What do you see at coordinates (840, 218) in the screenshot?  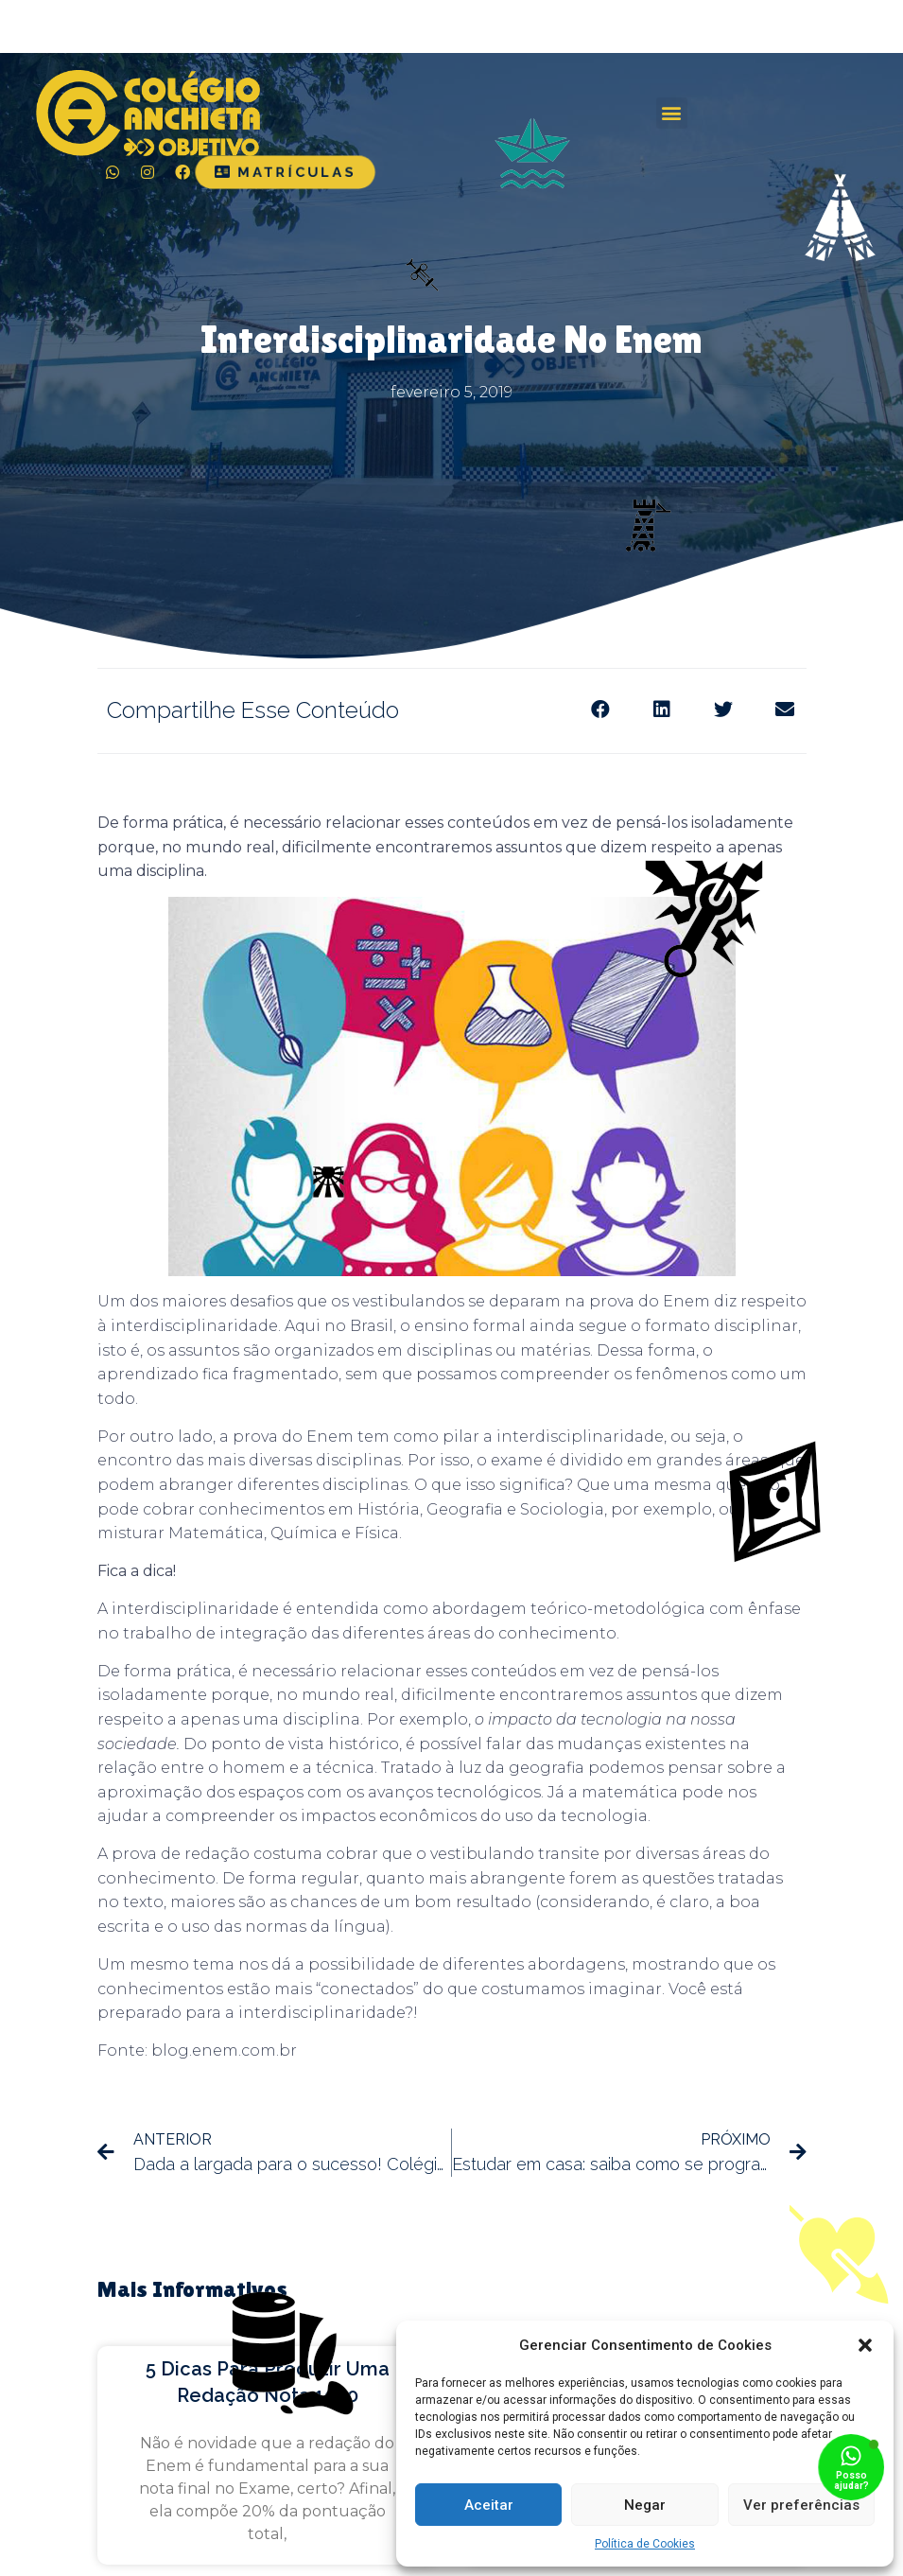 I see `access camping or outdoor activity features` at bounding box center [840, 218].